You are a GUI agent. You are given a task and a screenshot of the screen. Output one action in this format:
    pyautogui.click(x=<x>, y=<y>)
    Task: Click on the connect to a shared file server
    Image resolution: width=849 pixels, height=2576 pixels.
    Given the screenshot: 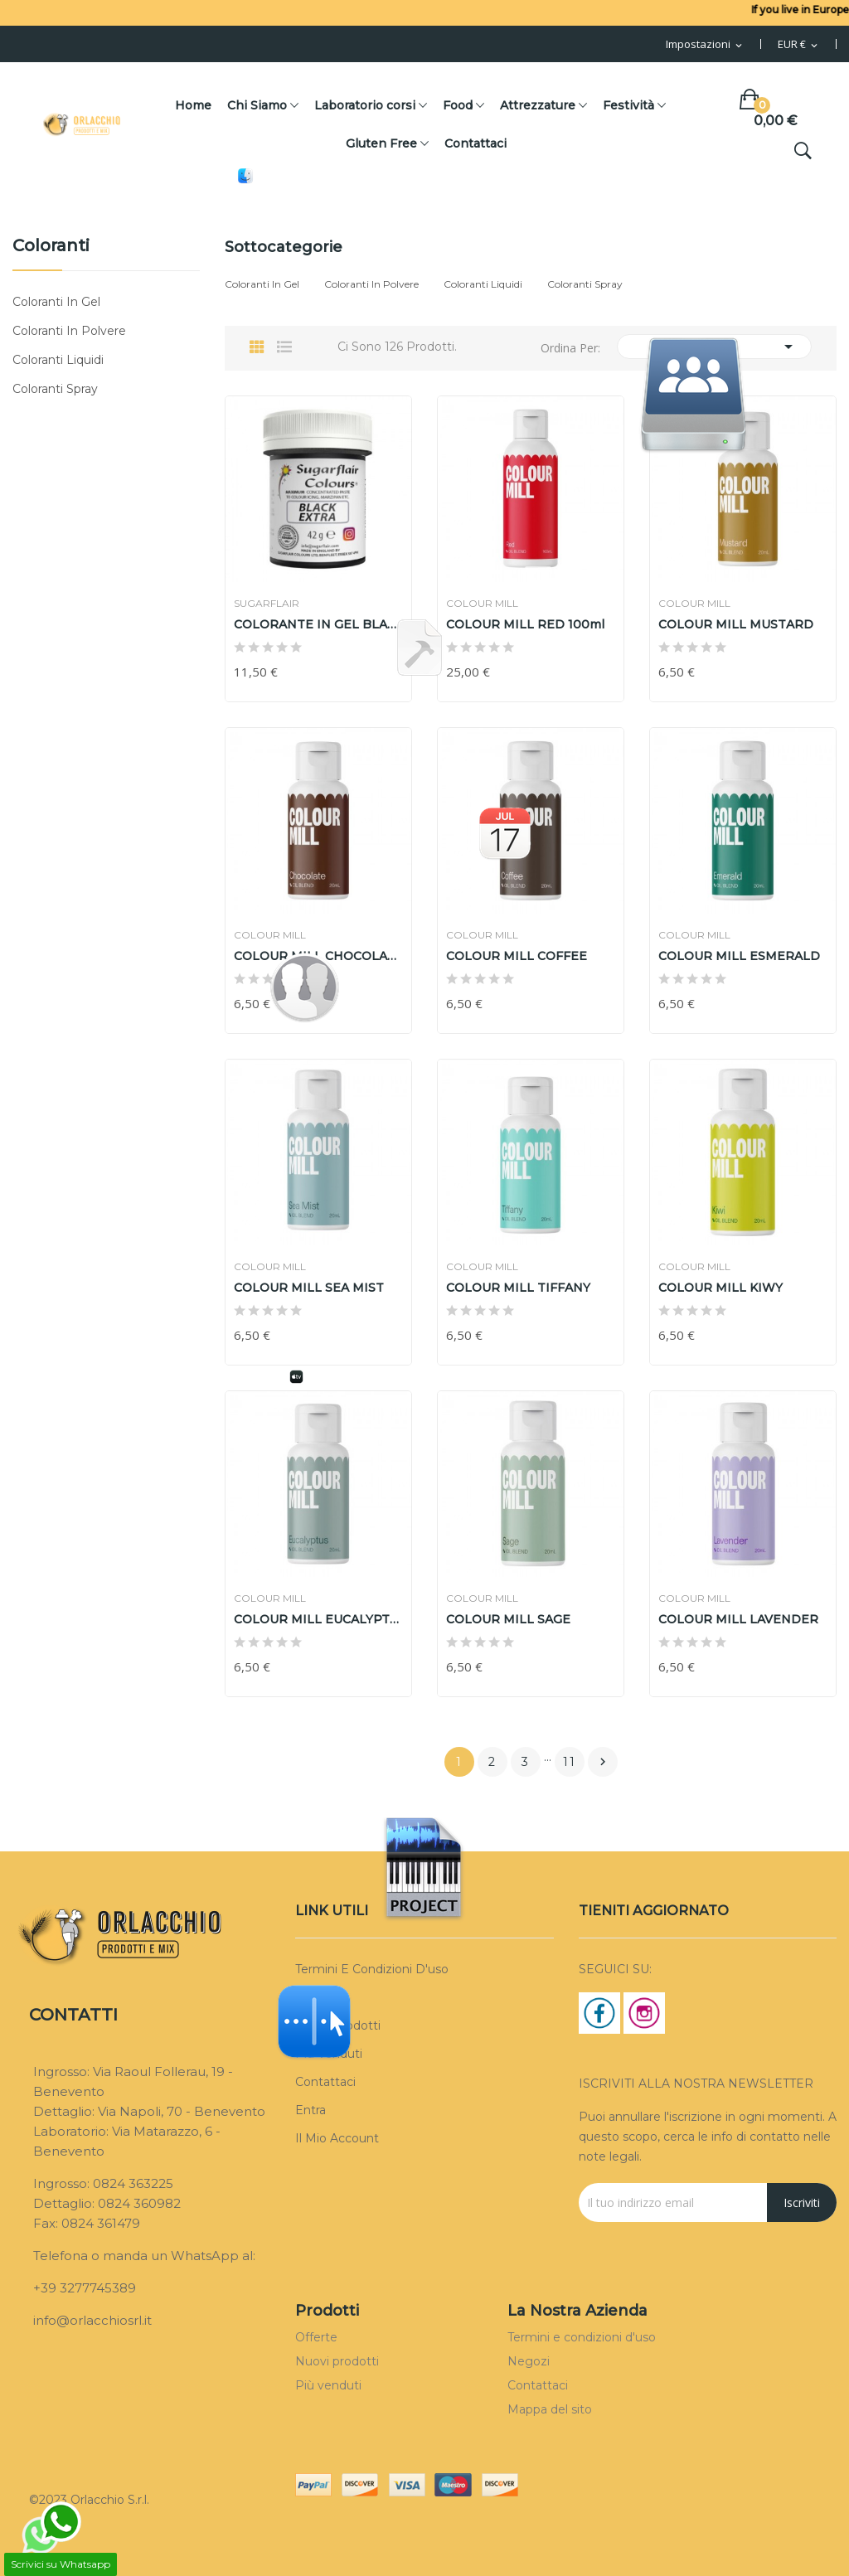 What is the action you would take?
    pyautogui.click(x=693, y=396)
    